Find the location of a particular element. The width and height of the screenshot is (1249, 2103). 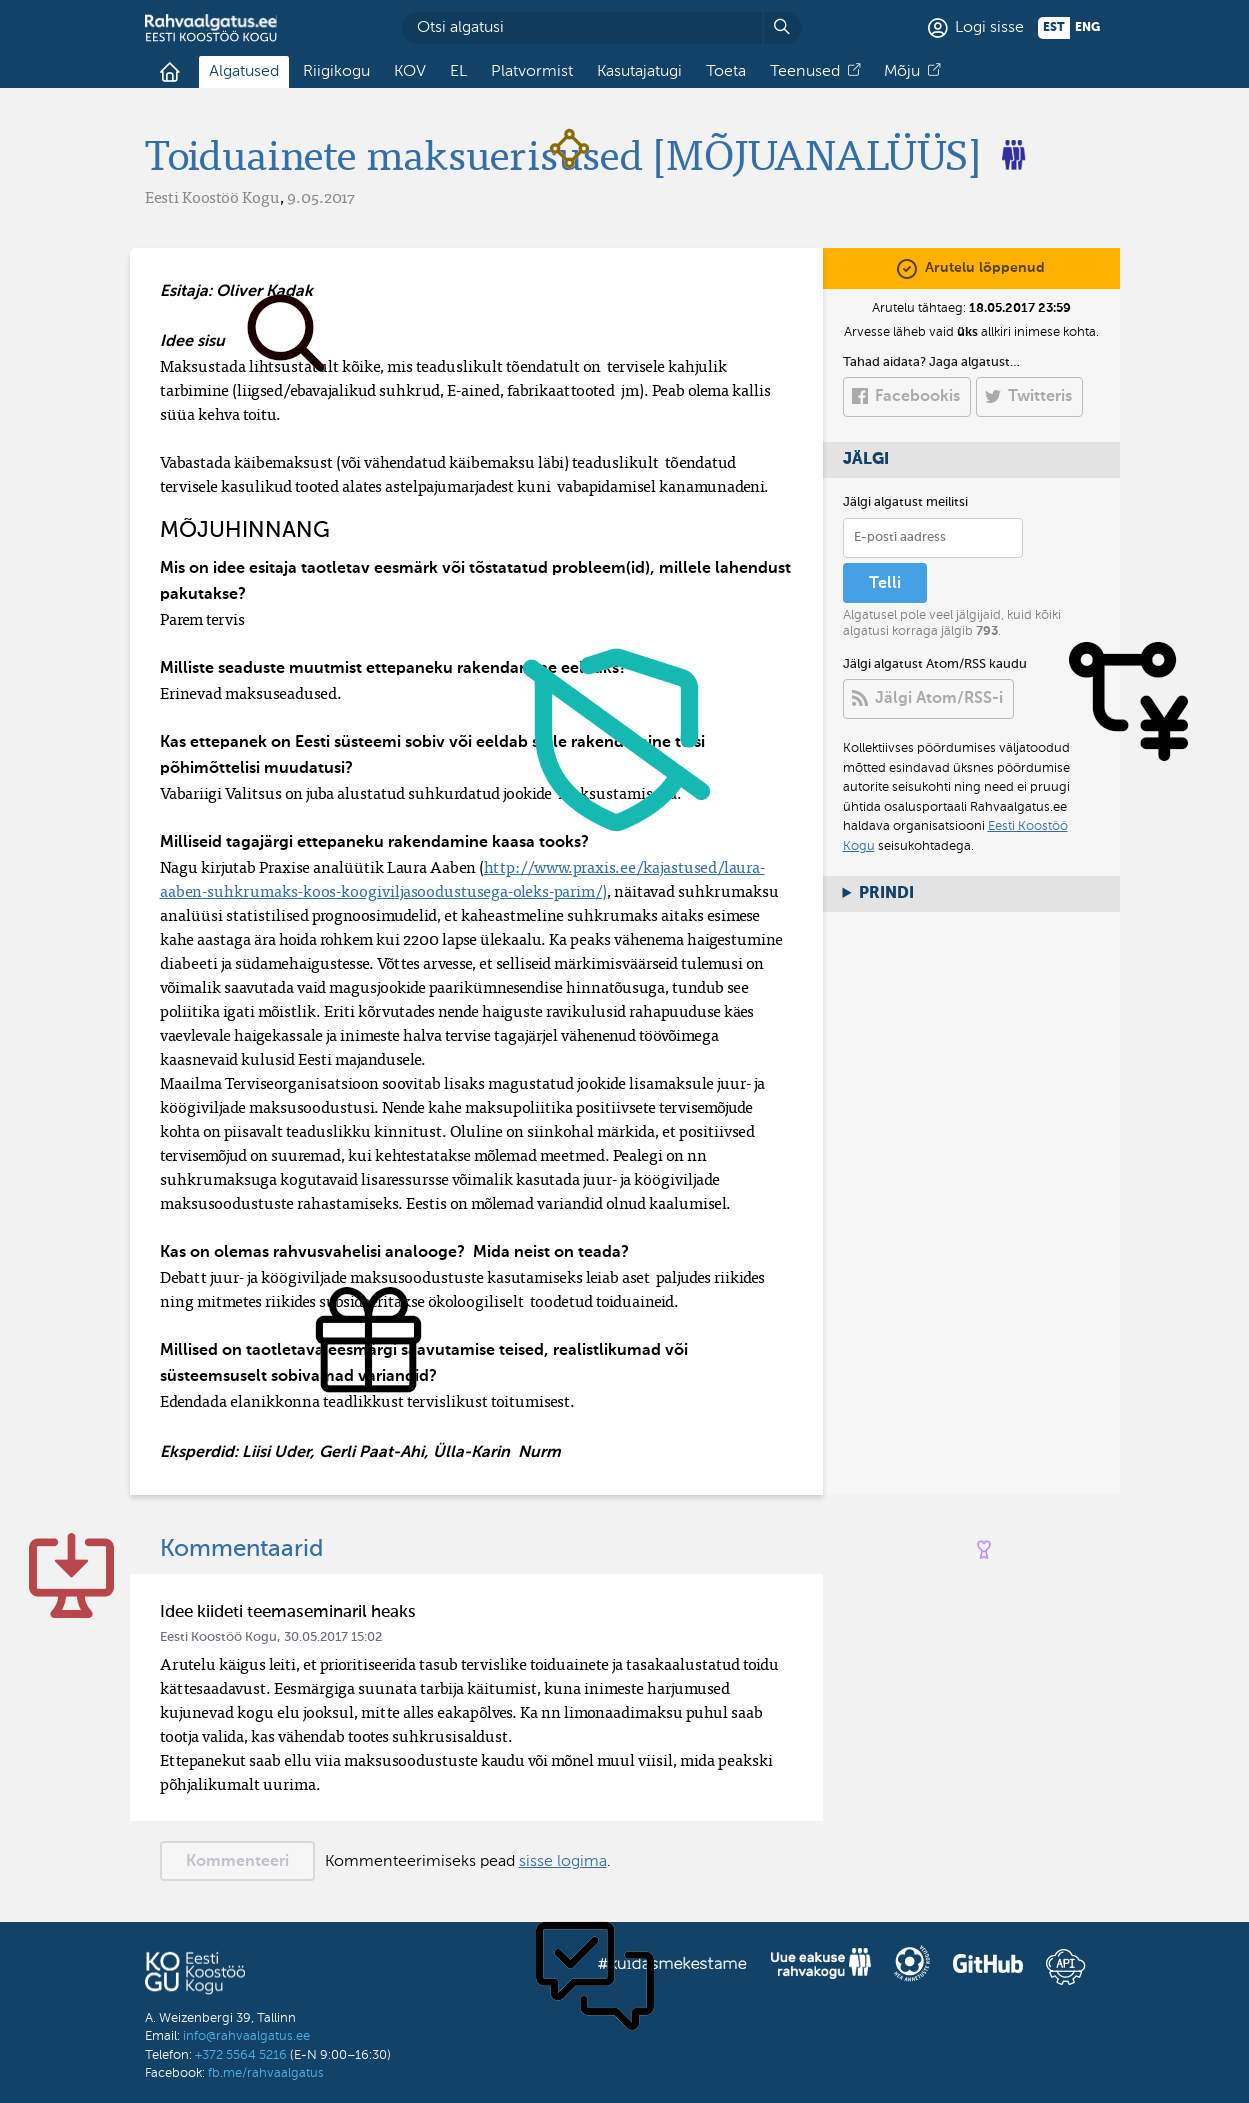

view ring network topology is located at coordinates (569, 148).